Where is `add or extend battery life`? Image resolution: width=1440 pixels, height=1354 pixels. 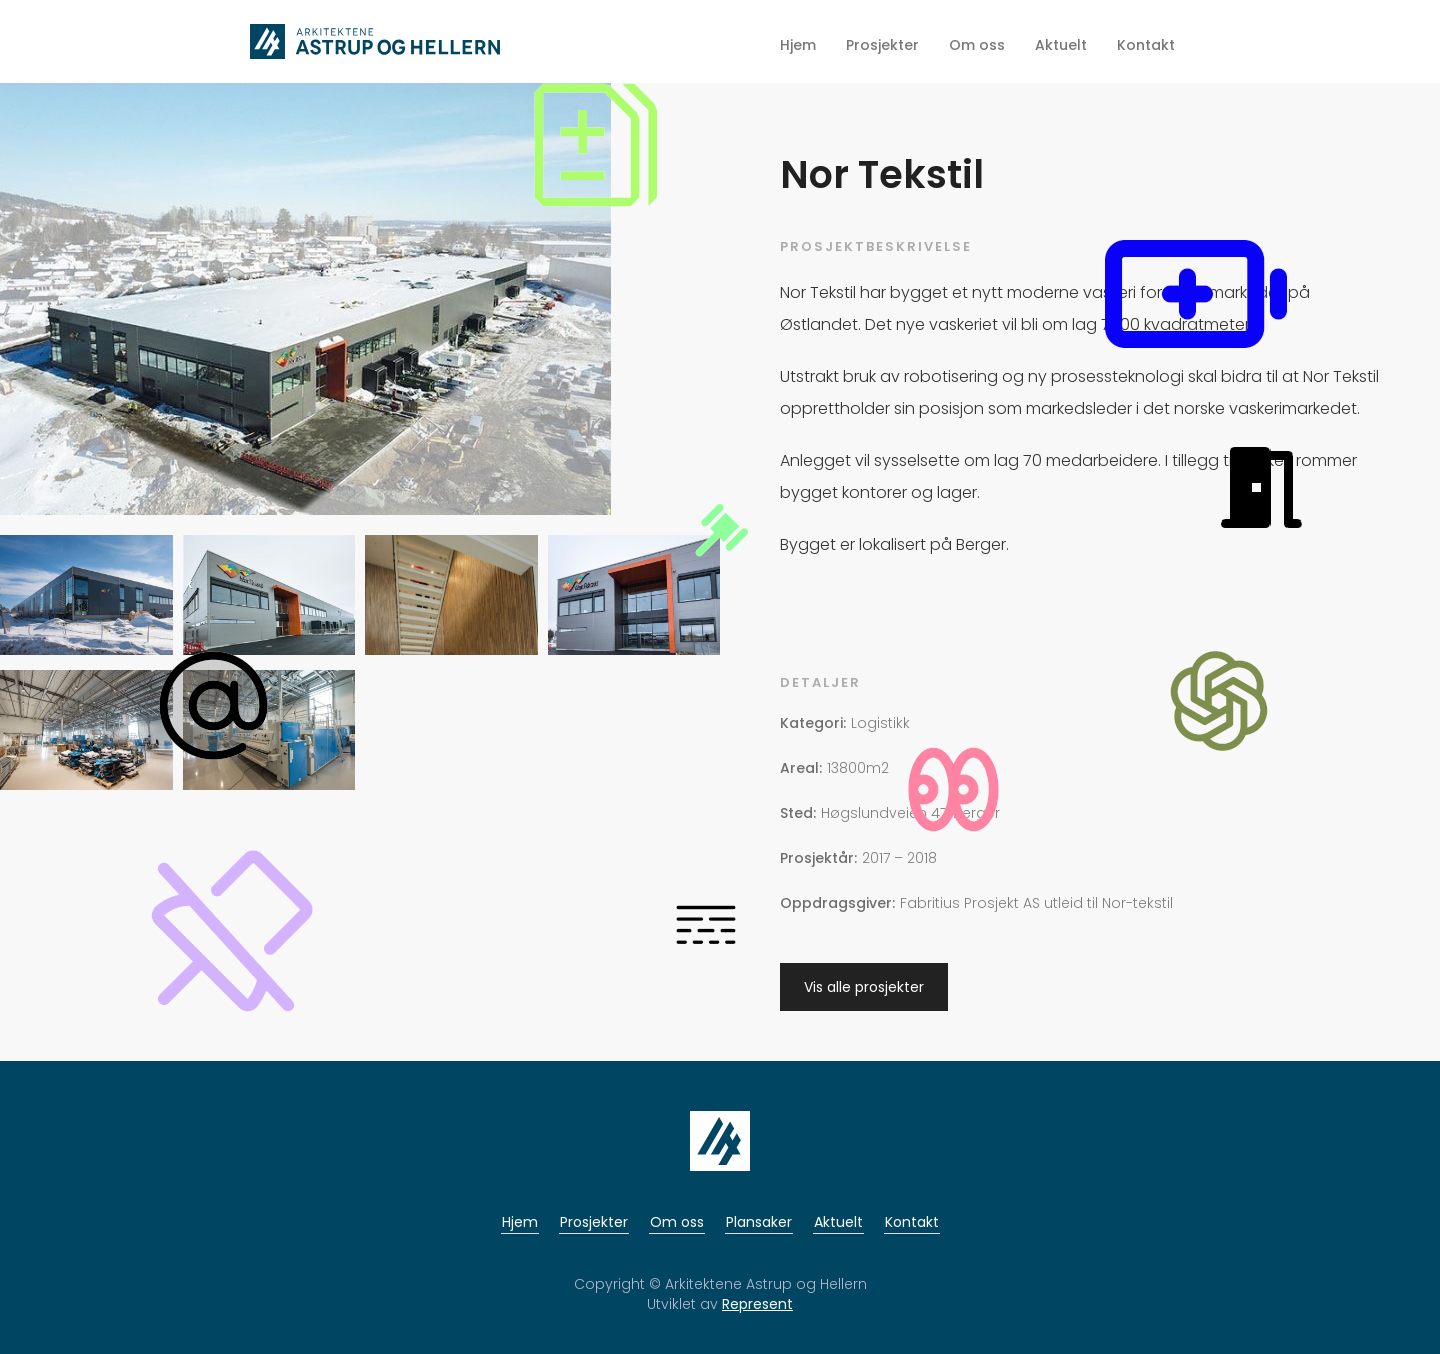
add or extend battery life is located at coordinates (1196, 294).